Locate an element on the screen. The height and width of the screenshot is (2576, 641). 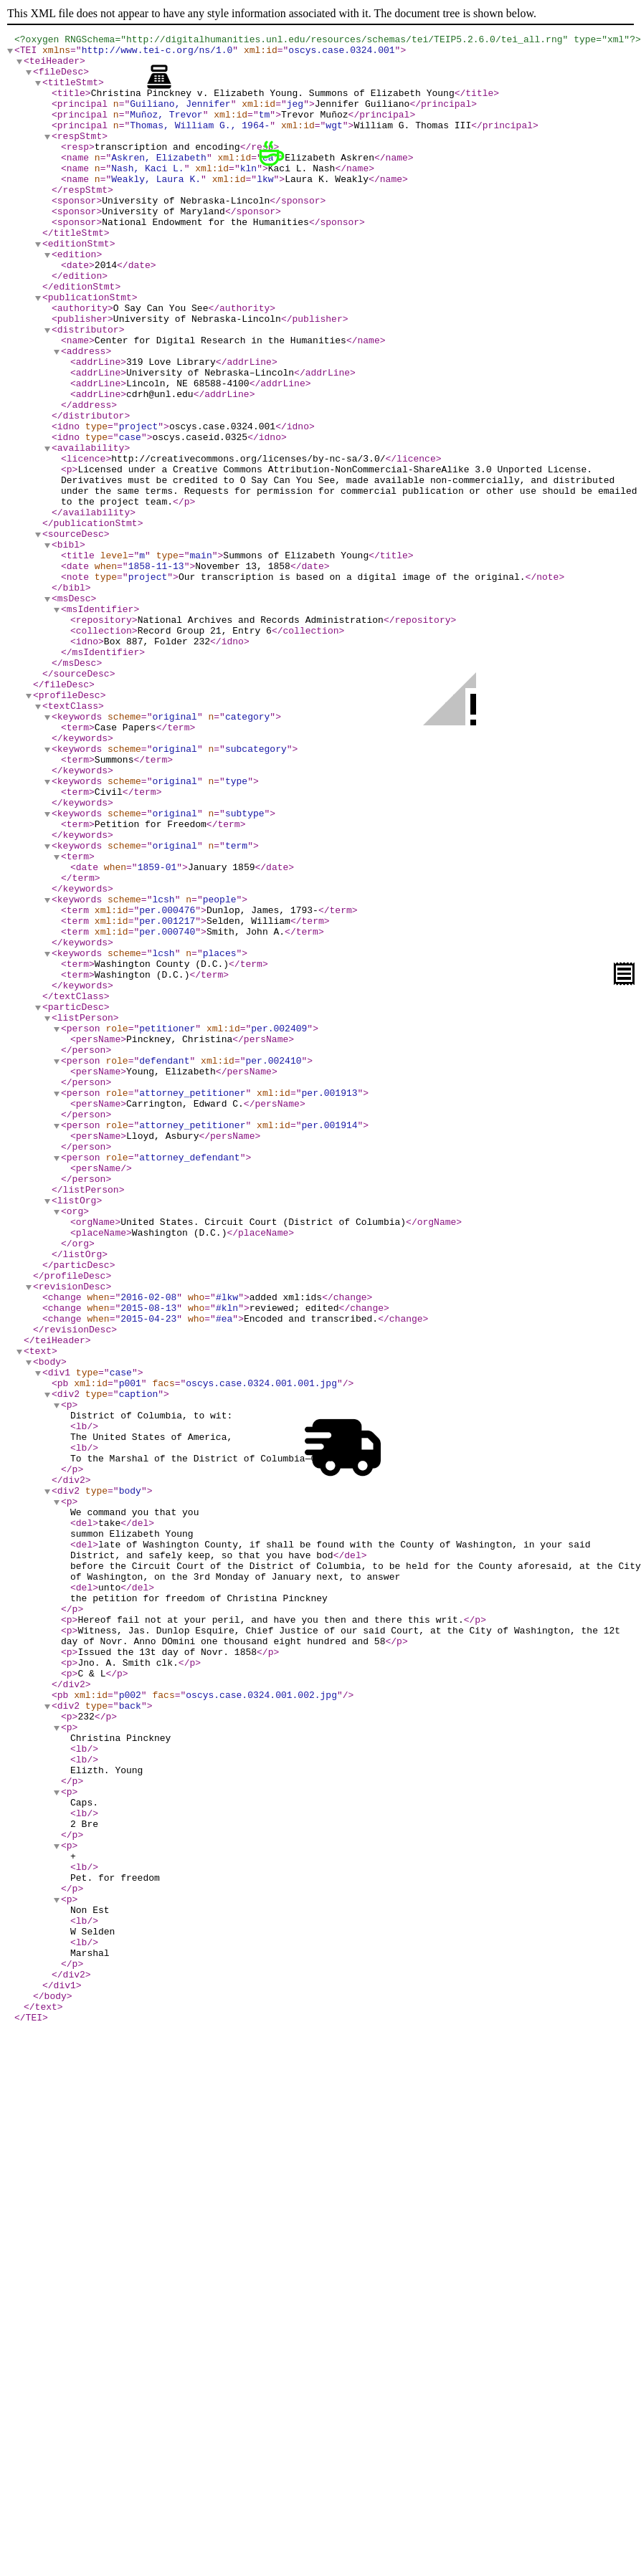
access point of sale or checkout system is located at coordinates (159, 77).